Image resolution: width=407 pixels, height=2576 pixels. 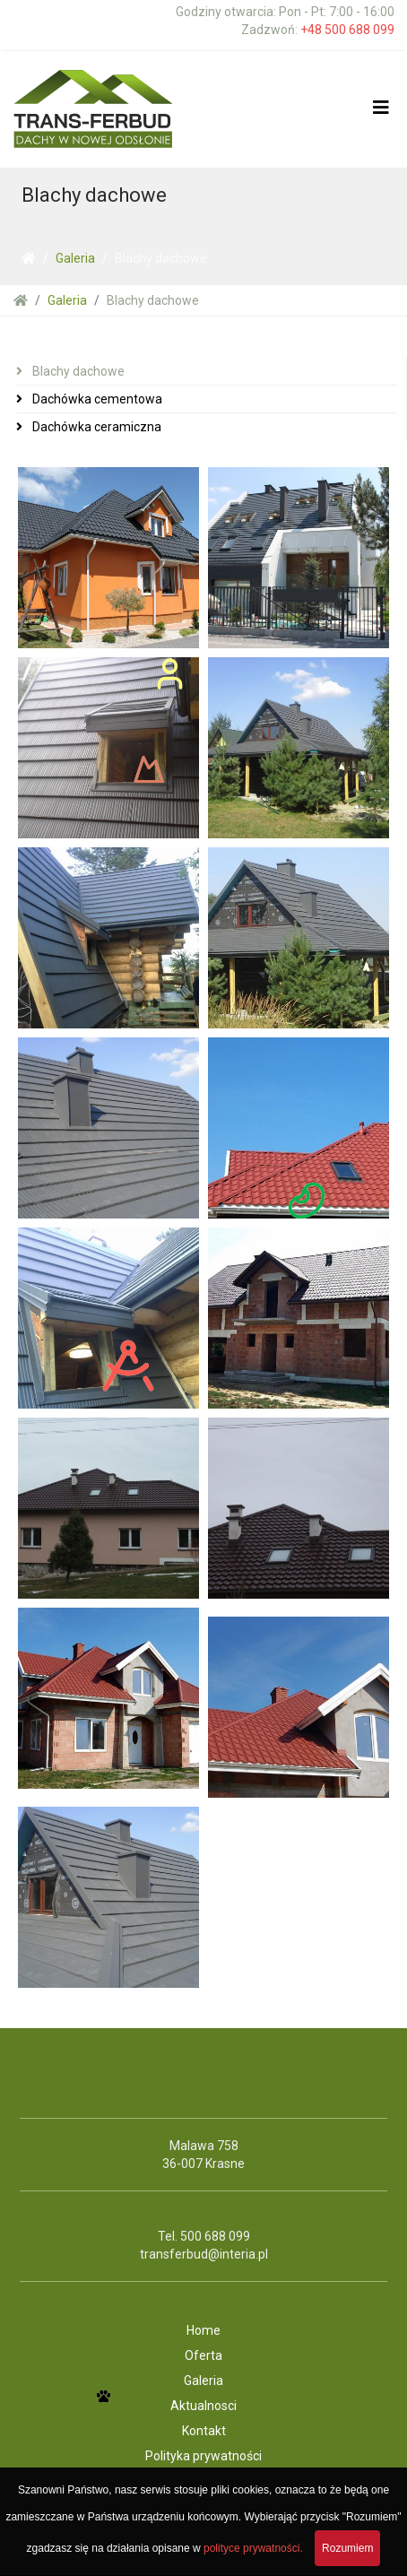 I want to click on access pet-related features or settings, so click(x=103, y=2396).